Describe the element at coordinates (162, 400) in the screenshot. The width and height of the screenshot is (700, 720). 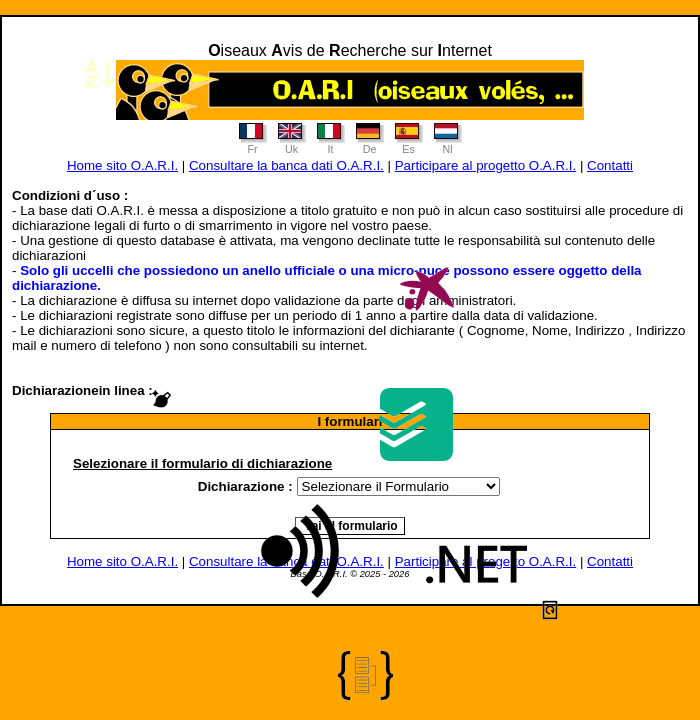
I see `activate AI-powered brush or painting tool` at that location.